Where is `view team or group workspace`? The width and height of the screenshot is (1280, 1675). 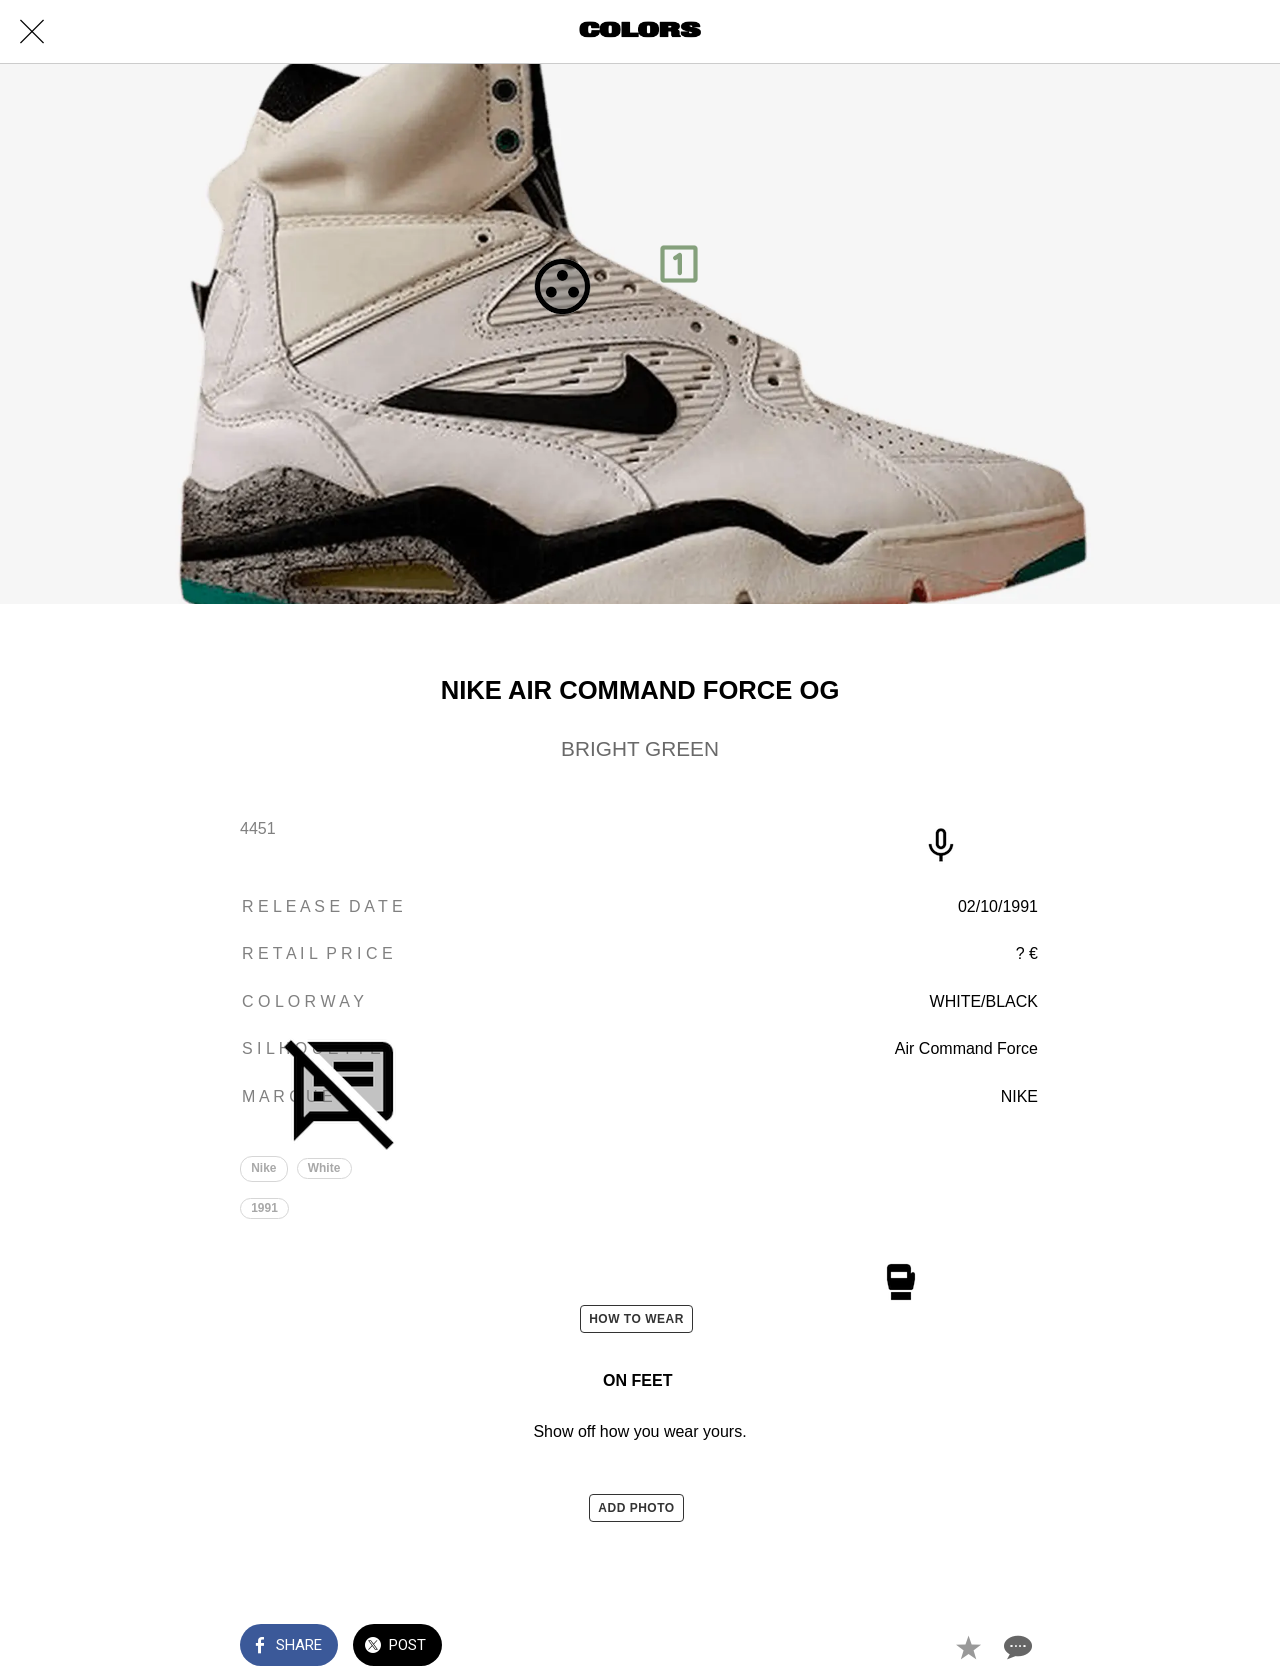 view team or group workspace is located at coordinates (562, 286).